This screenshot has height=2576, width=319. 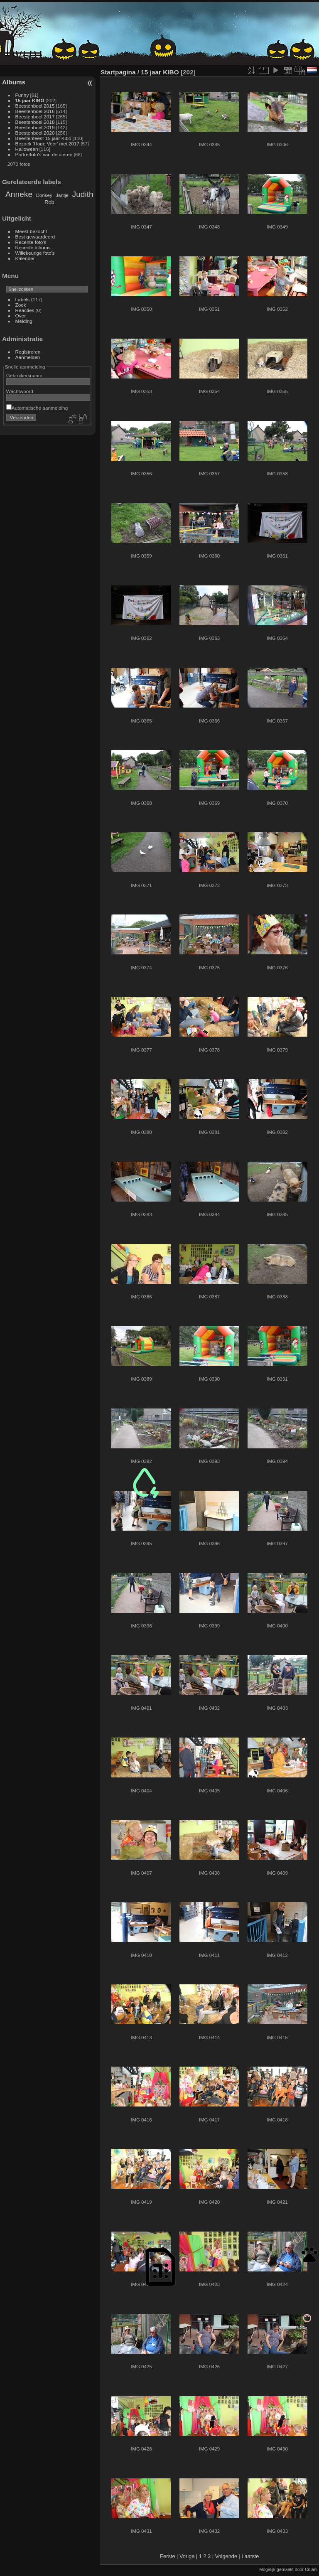 What do you see at coordinates (307, 2318) in the screenshot?
I see `apply inner shadow effect to top edge` at bounding box center [307, 2318].